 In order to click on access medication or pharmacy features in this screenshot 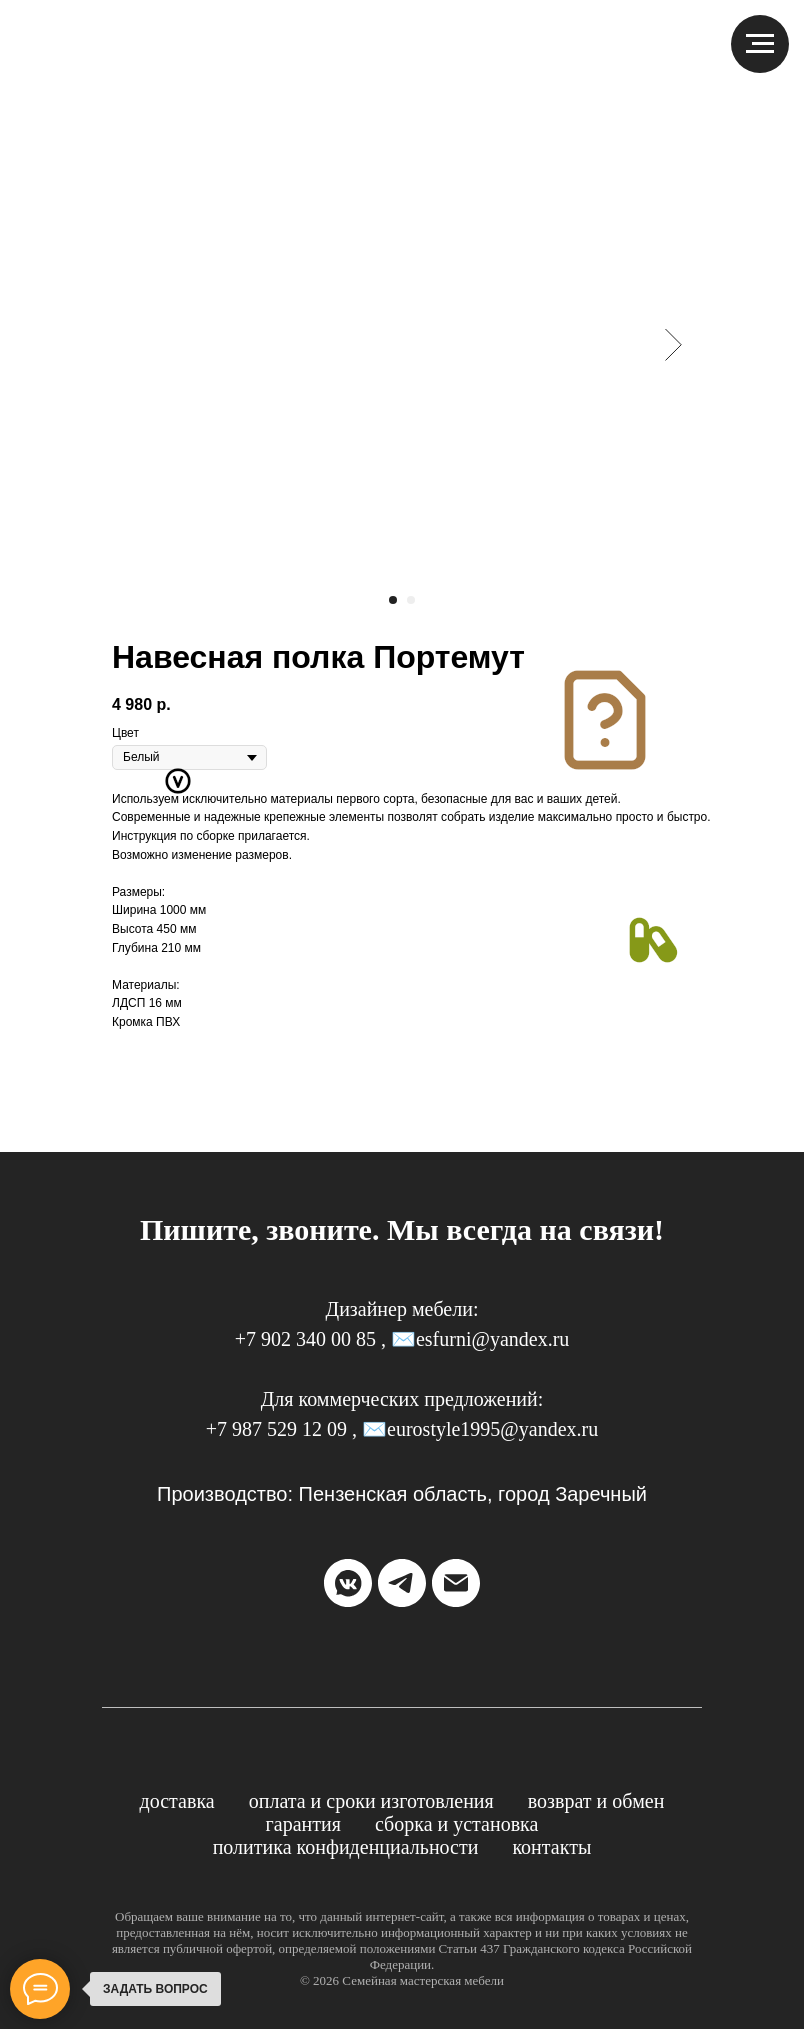, I will do `click(652, 940)`.